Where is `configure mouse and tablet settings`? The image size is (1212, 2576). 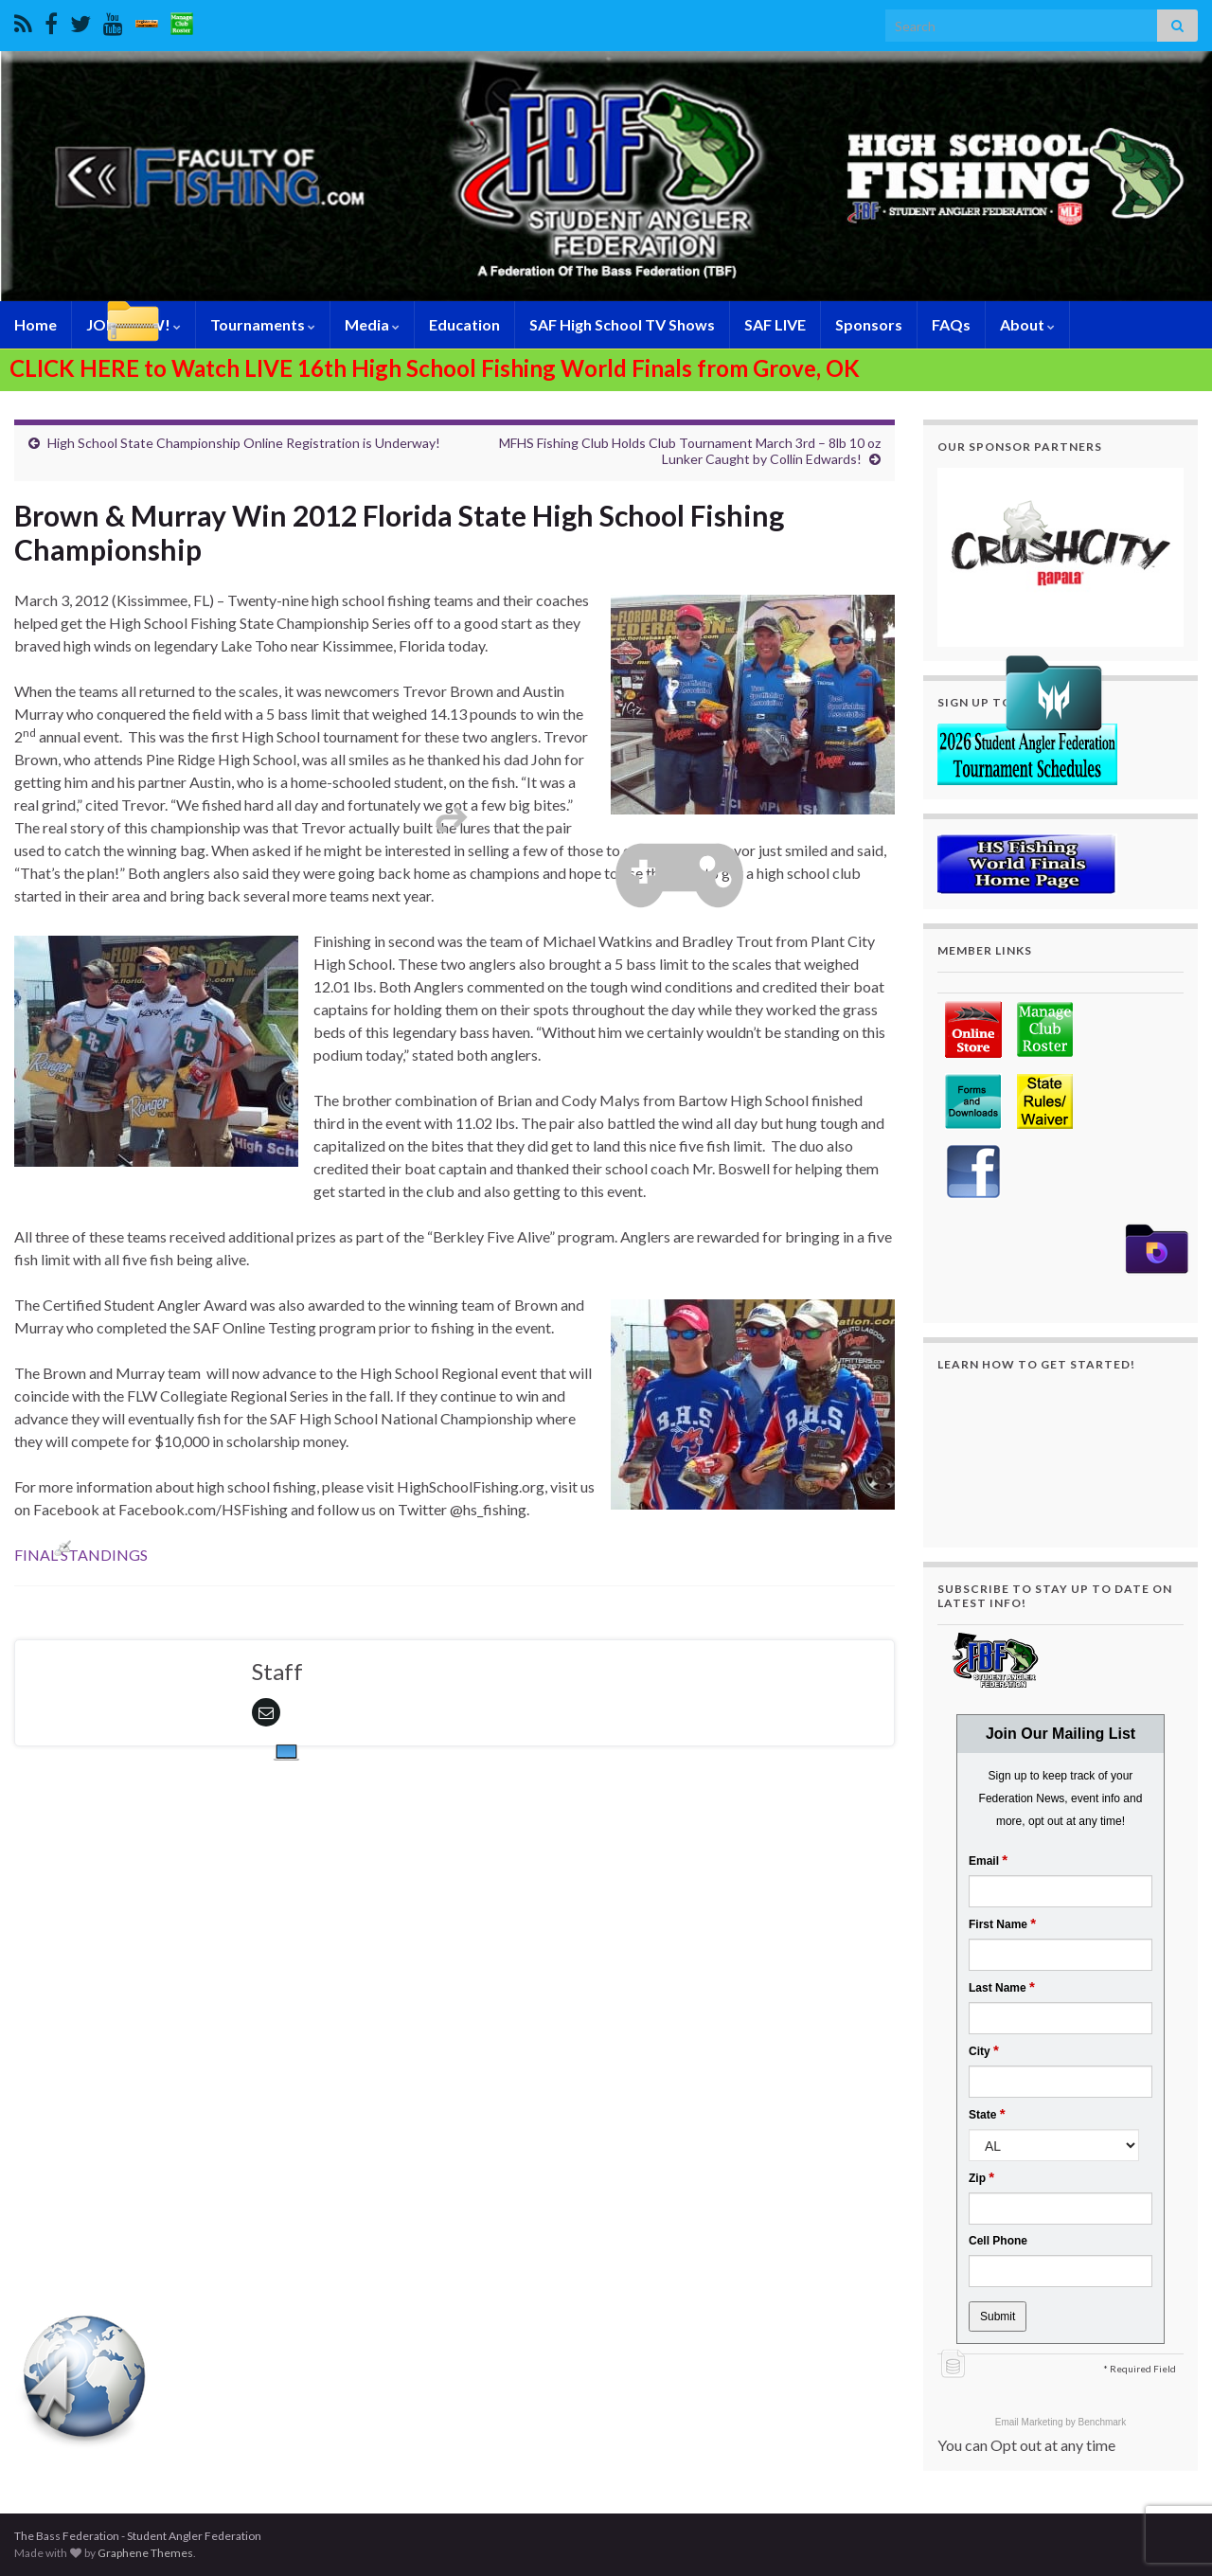
configure mouse and tablet settings is located at coordinates (62, 1548).